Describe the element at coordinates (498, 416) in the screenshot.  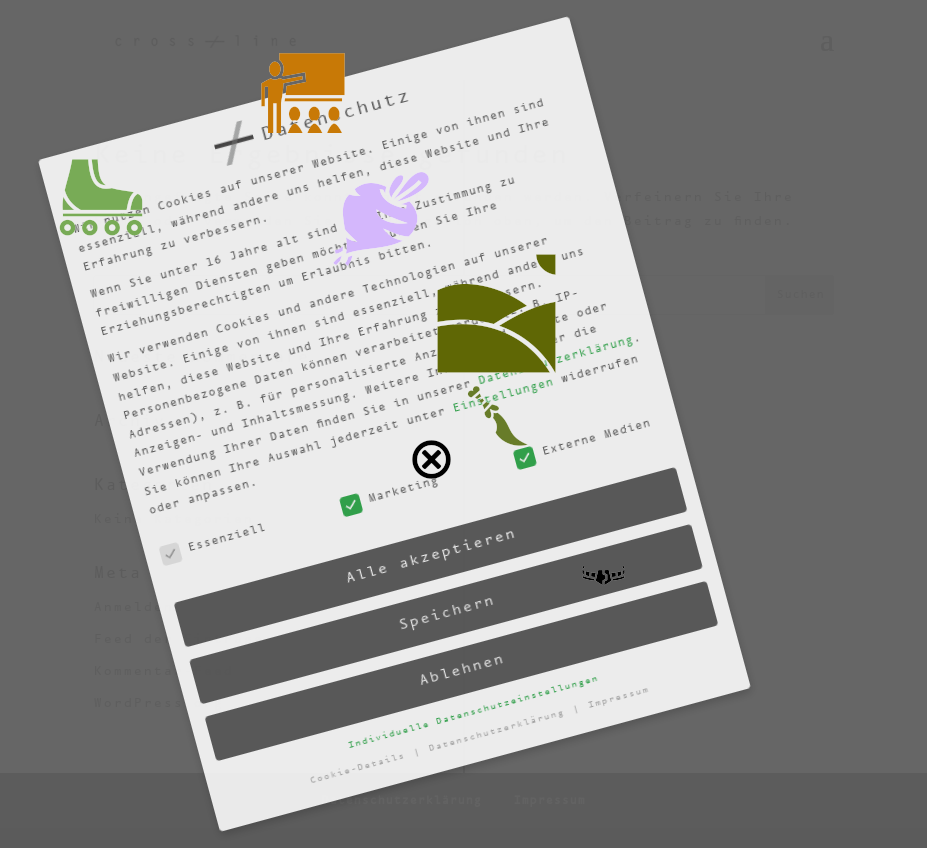
I see `equip a bone knife weapon` at that location.